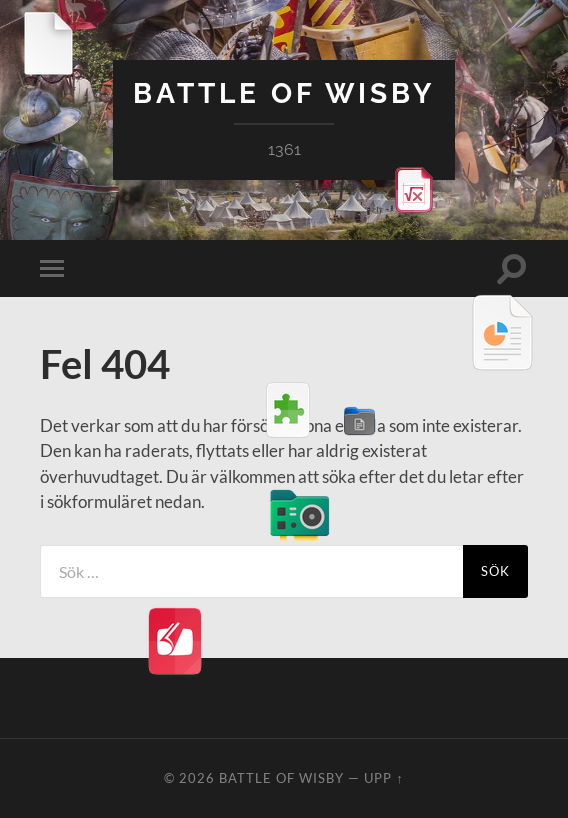 Image resolution: width=568 pixels, height=818 pixels. Describe the element at coordinates (502, 332) in the screenshot. I see `open a presentation file` at that location.